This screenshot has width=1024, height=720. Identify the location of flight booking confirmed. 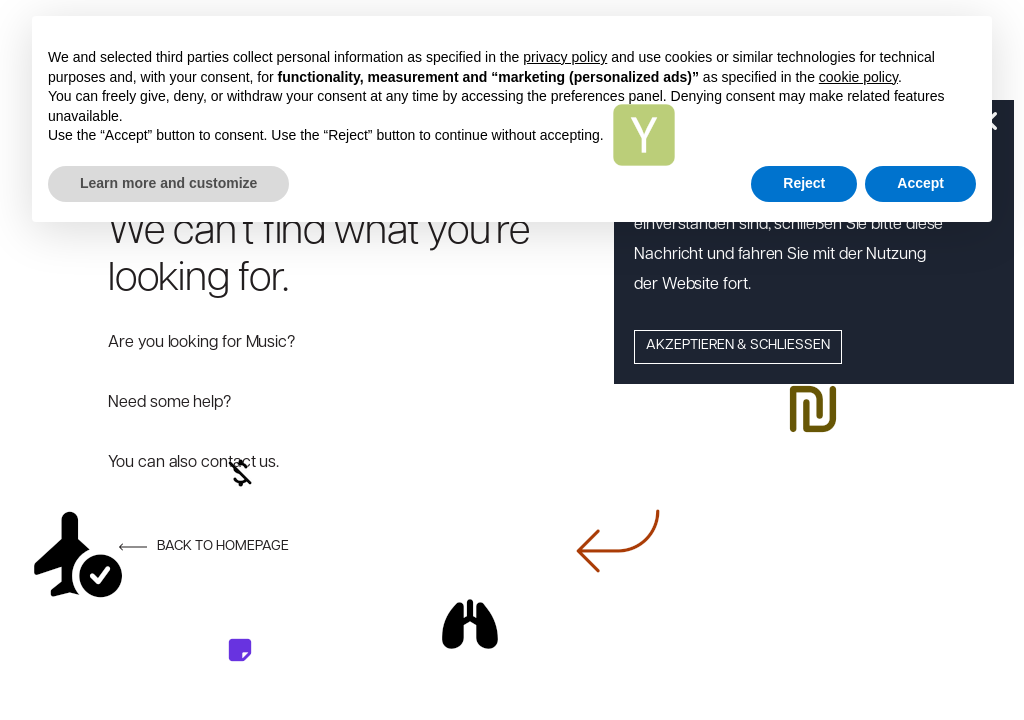
(74, 554).